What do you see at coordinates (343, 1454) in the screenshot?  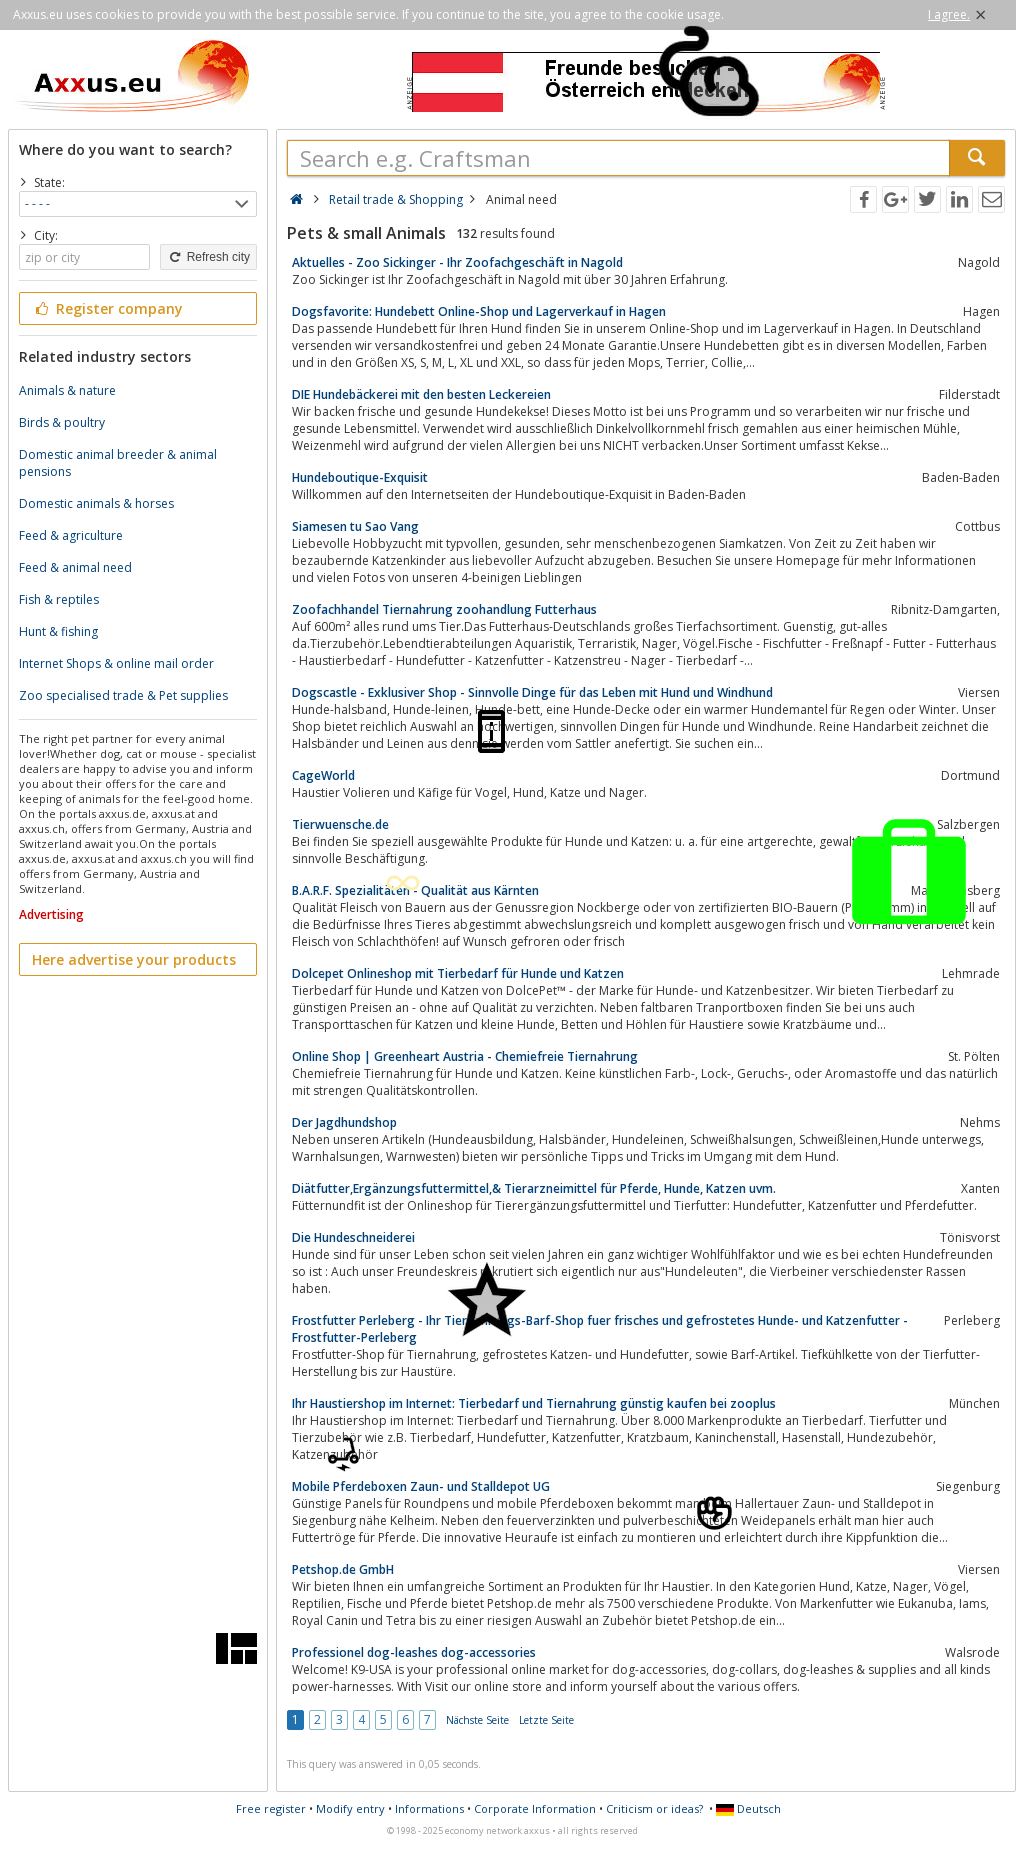 I see `find nearby electric scooter rentals` at bounding box center [343, 1454].